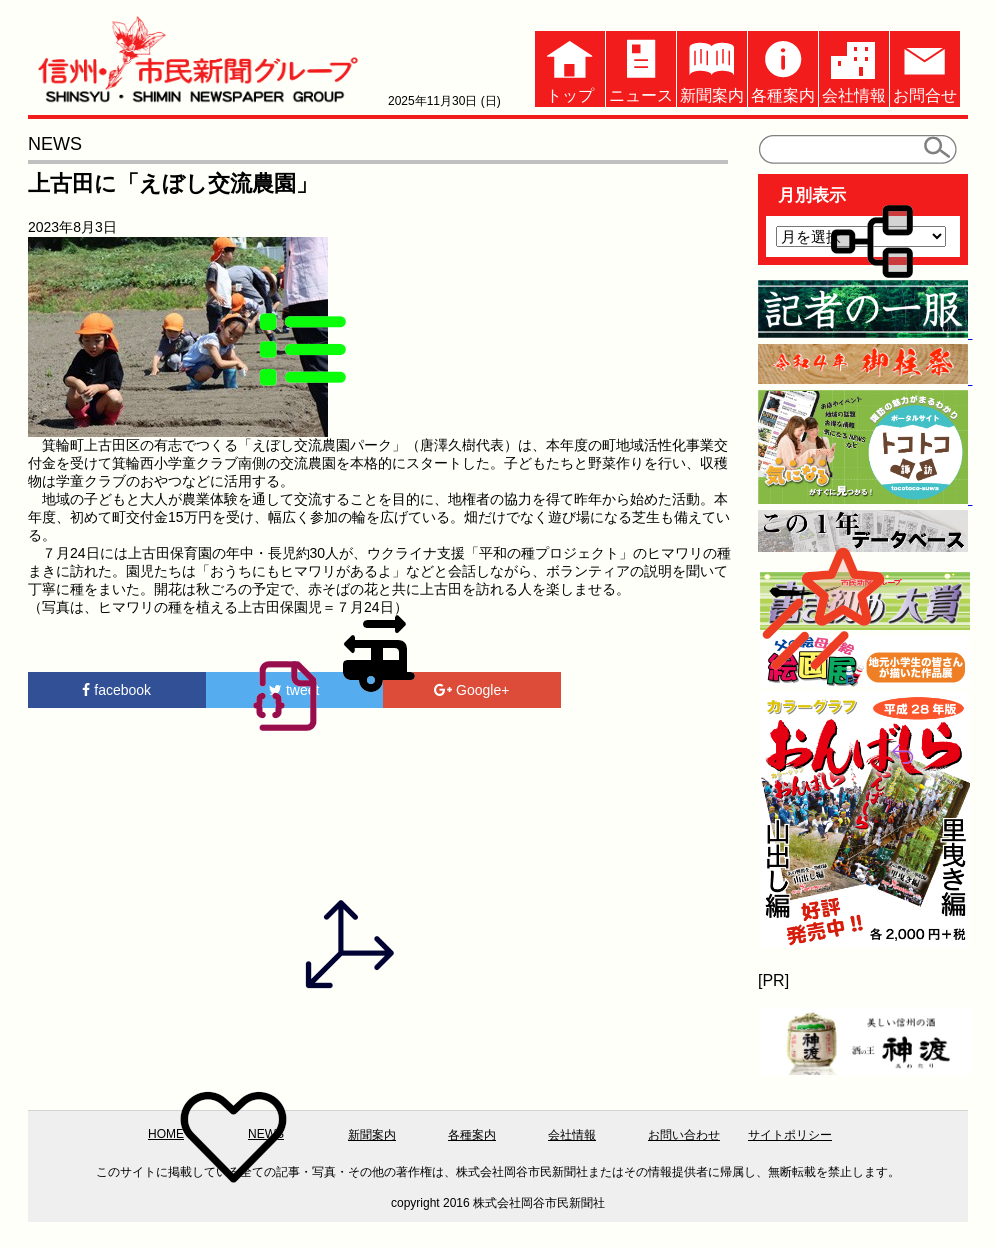 The height and width of the screenshot is (1248, 996). I want to click on add to favorites, so click(233, 1133).